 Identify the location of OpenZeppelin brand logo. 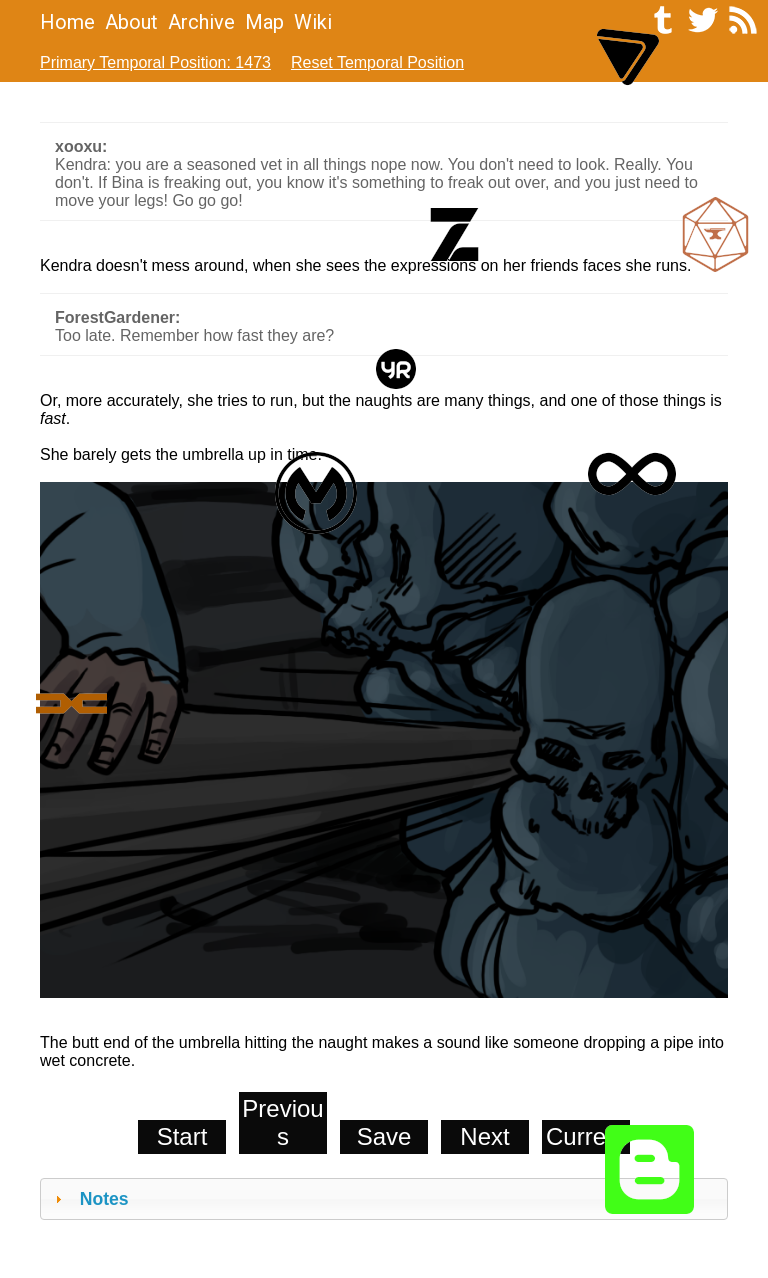
(454, 234).